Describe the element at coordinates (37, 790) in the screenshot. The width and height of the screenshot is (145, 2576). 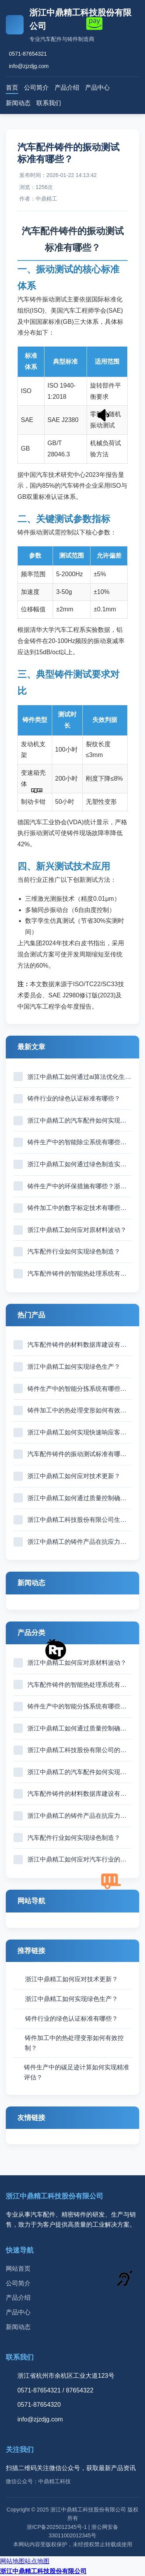
I see `npm package manager logo` at that location.